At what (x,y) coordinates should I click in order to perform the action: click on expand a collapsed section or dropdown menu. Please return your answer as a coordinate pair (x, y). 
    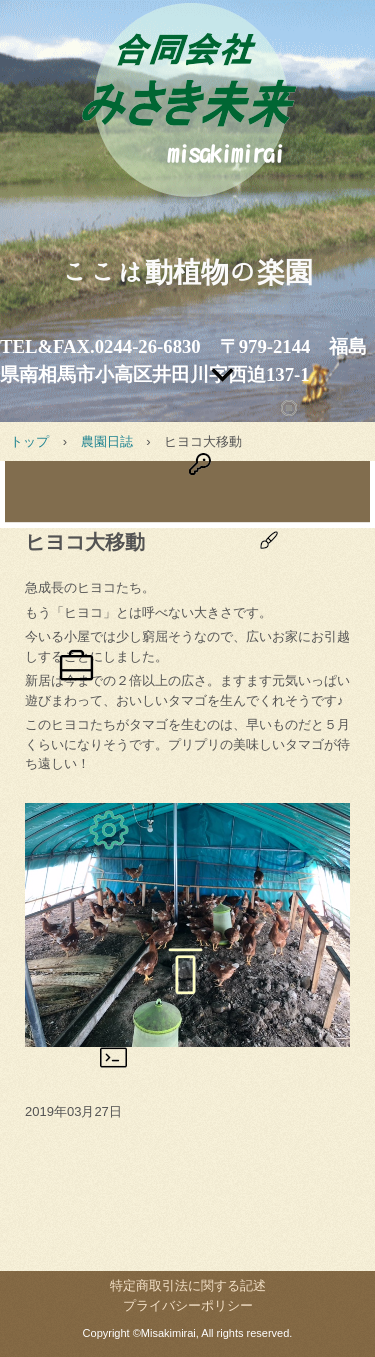
    Looking at the image, I should click on (222, 374).